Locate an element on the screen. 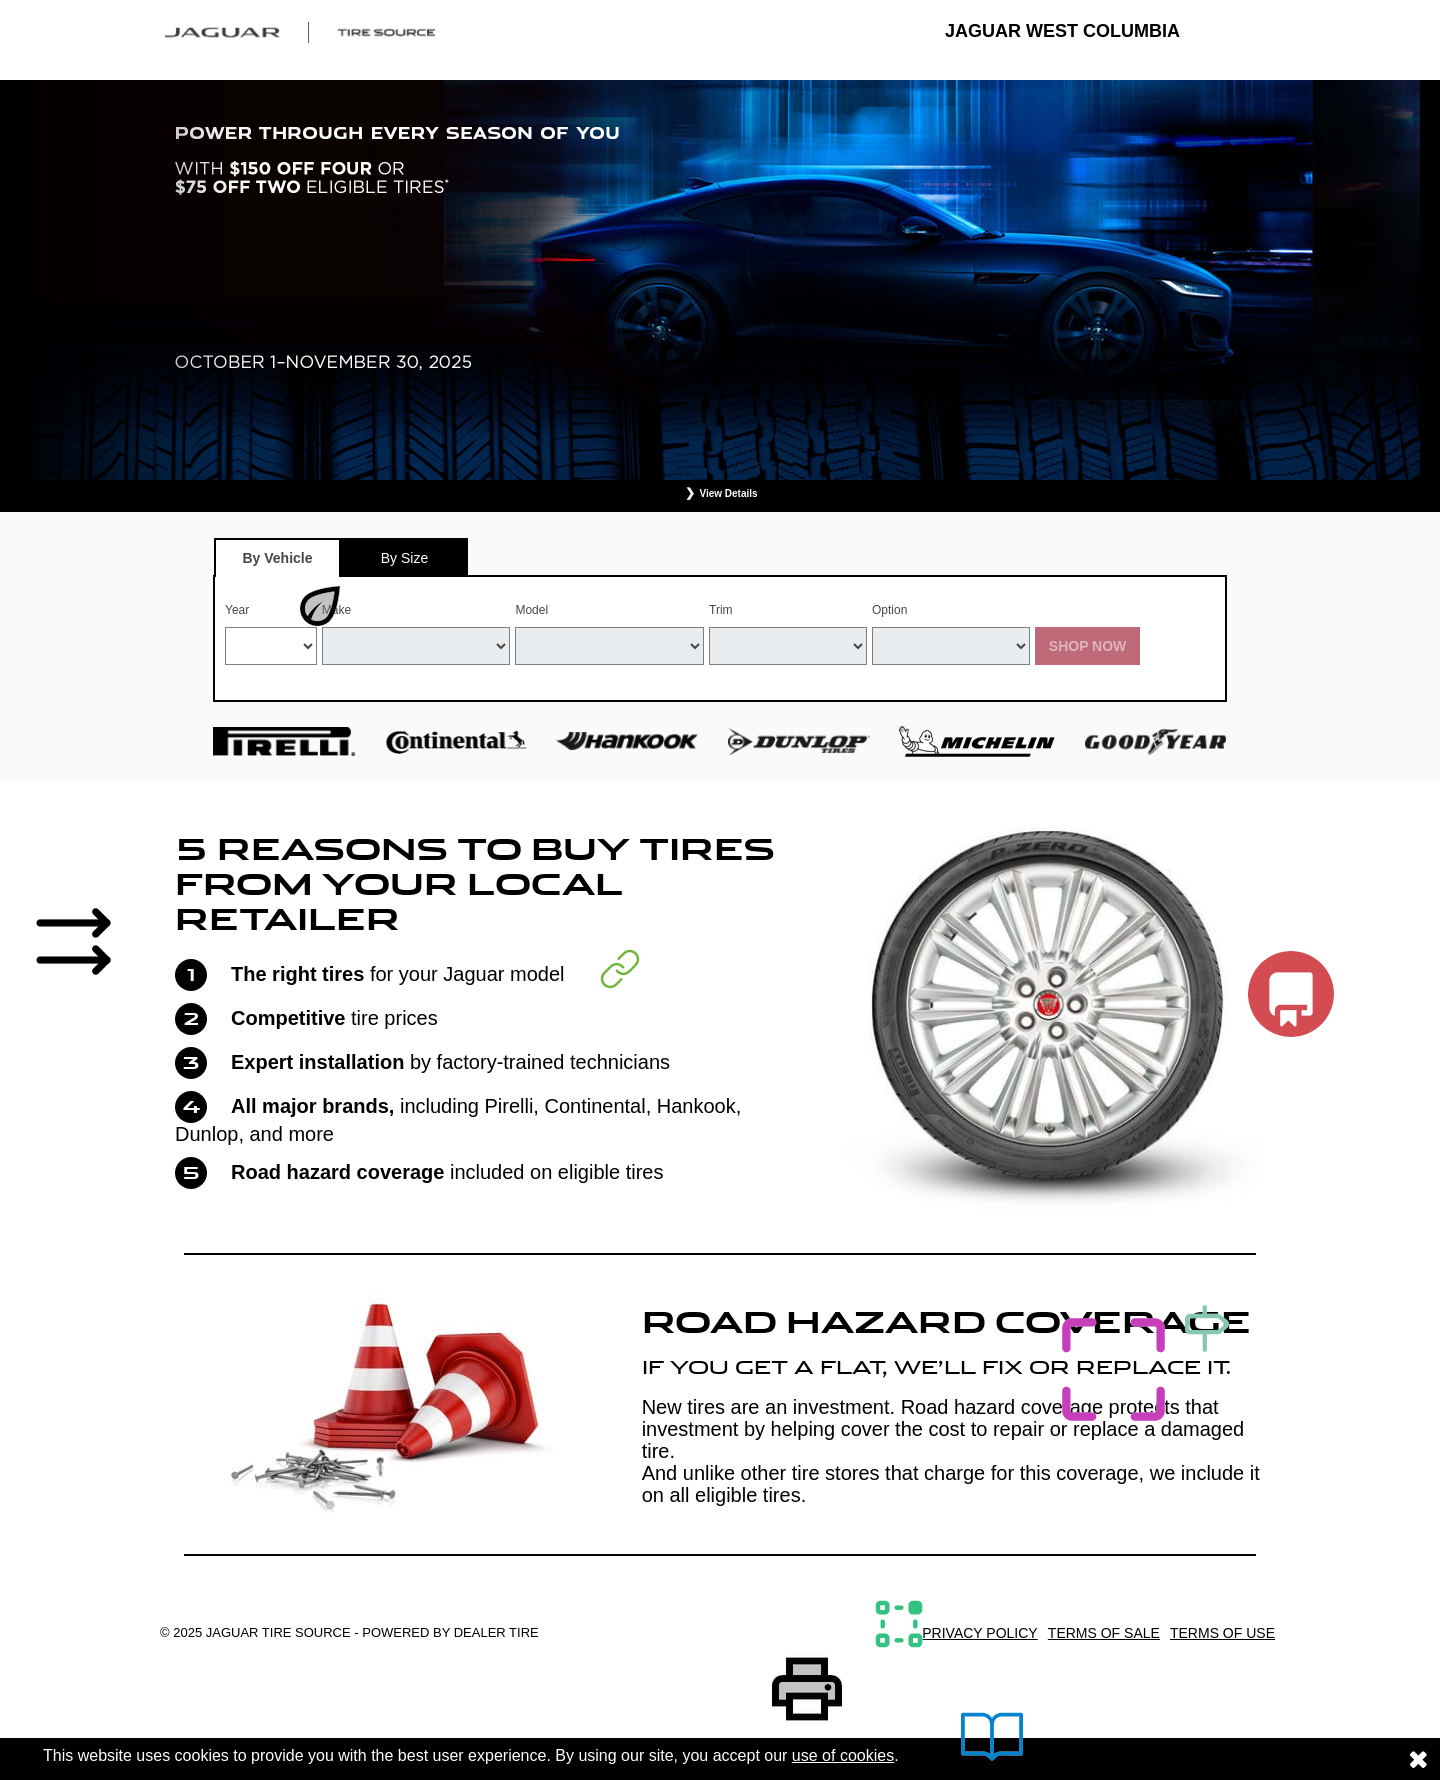  view project milestones is located at coordinates (1205, 1328).